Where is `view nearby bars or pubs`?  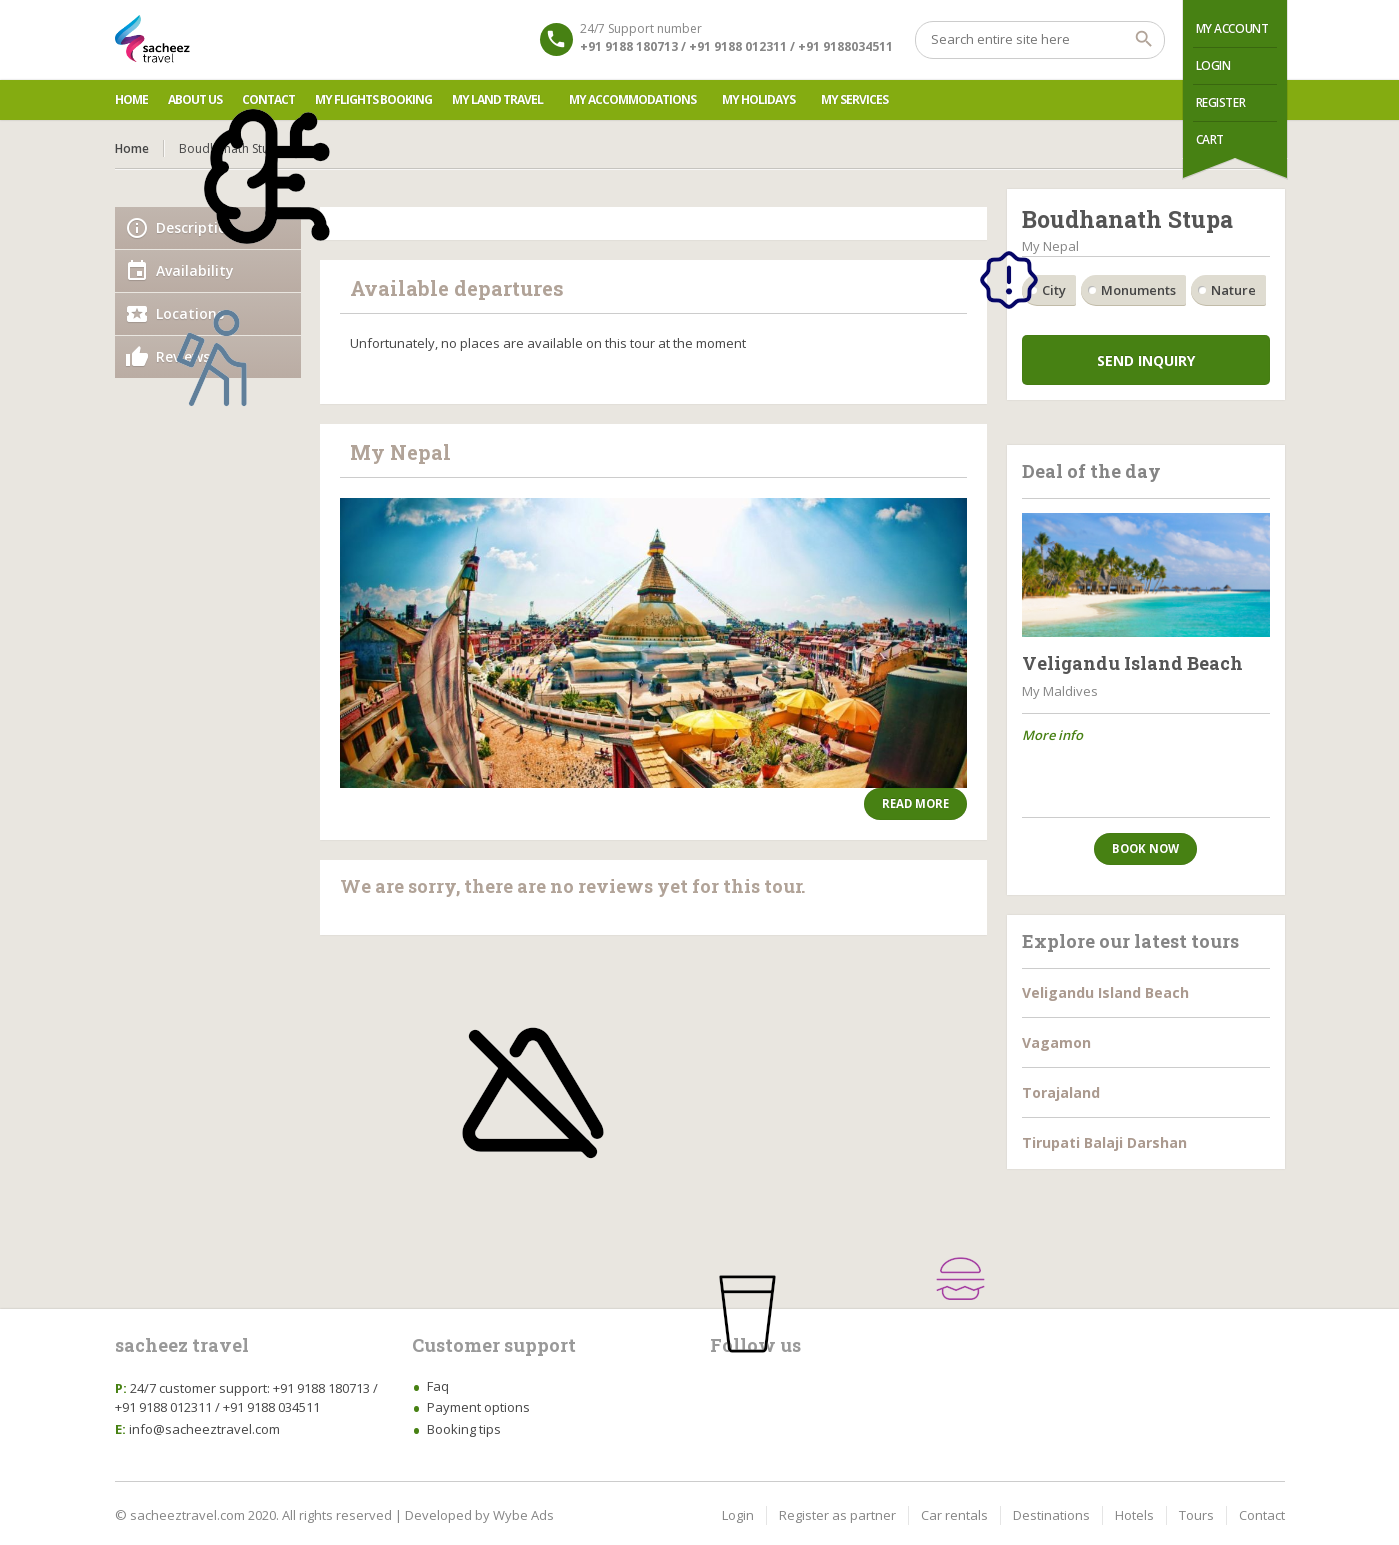
view nearby bars or pubs is located at coordinates (747, 1312).